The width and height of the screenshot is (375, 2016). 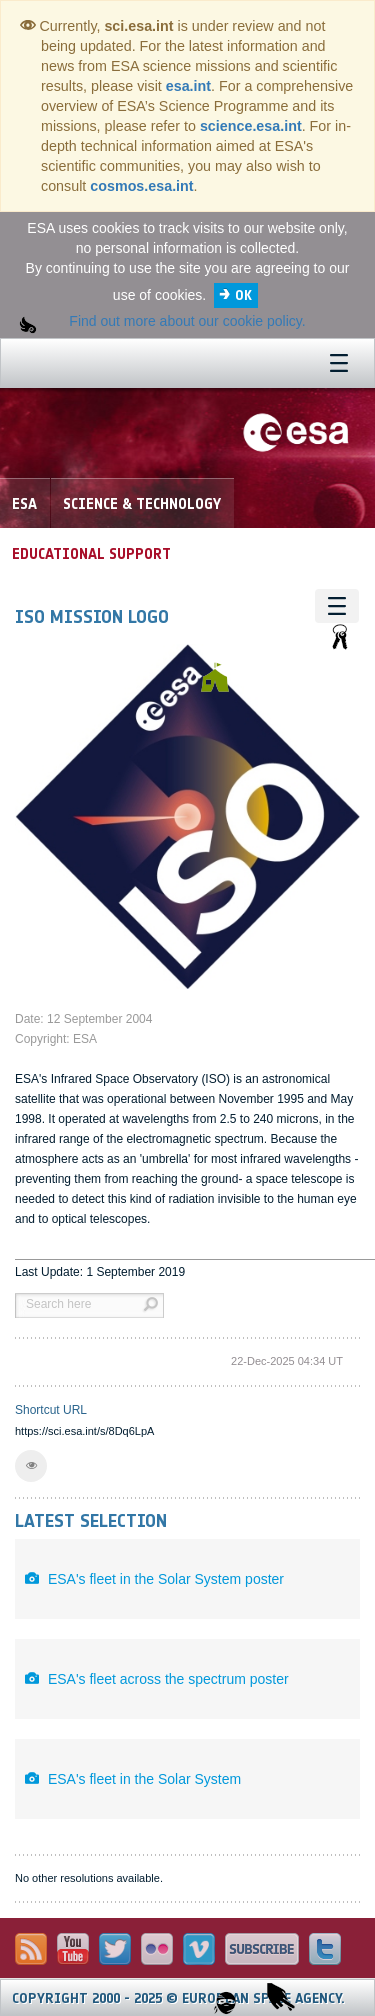 I want to click on select ninja character class, so click(x=225, y=2003).